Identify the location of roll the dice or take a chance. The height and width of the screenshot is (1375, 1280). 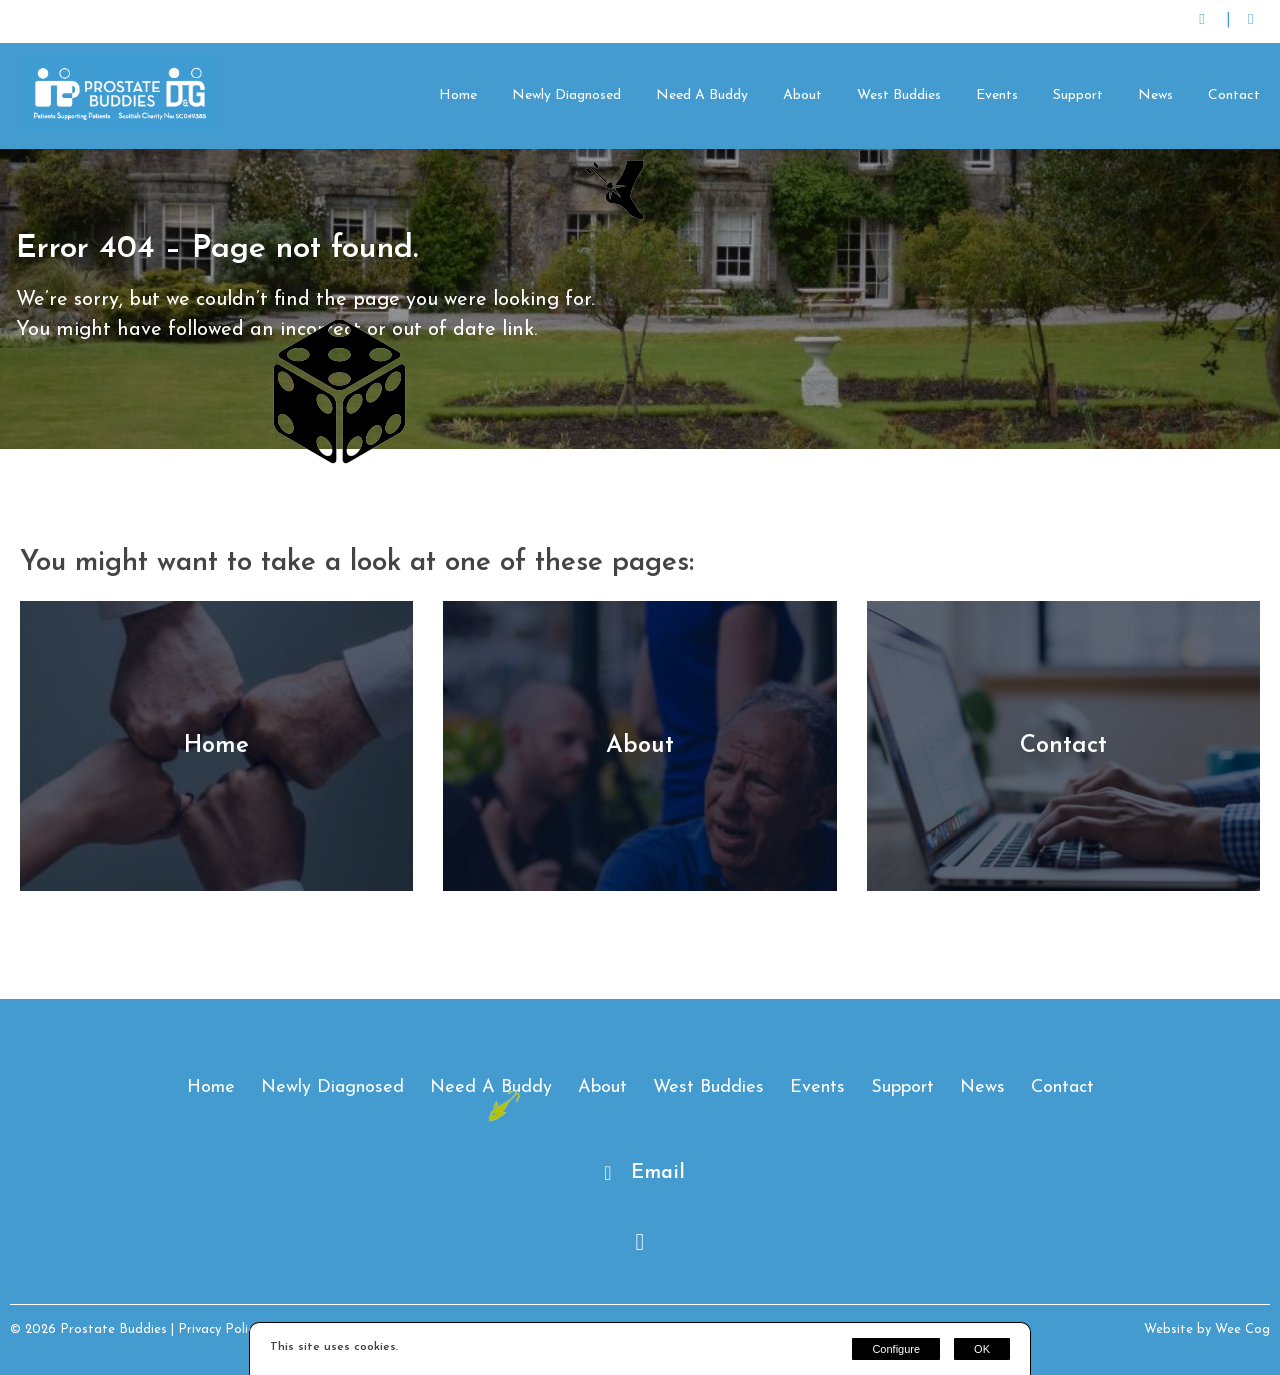
(339, 392).